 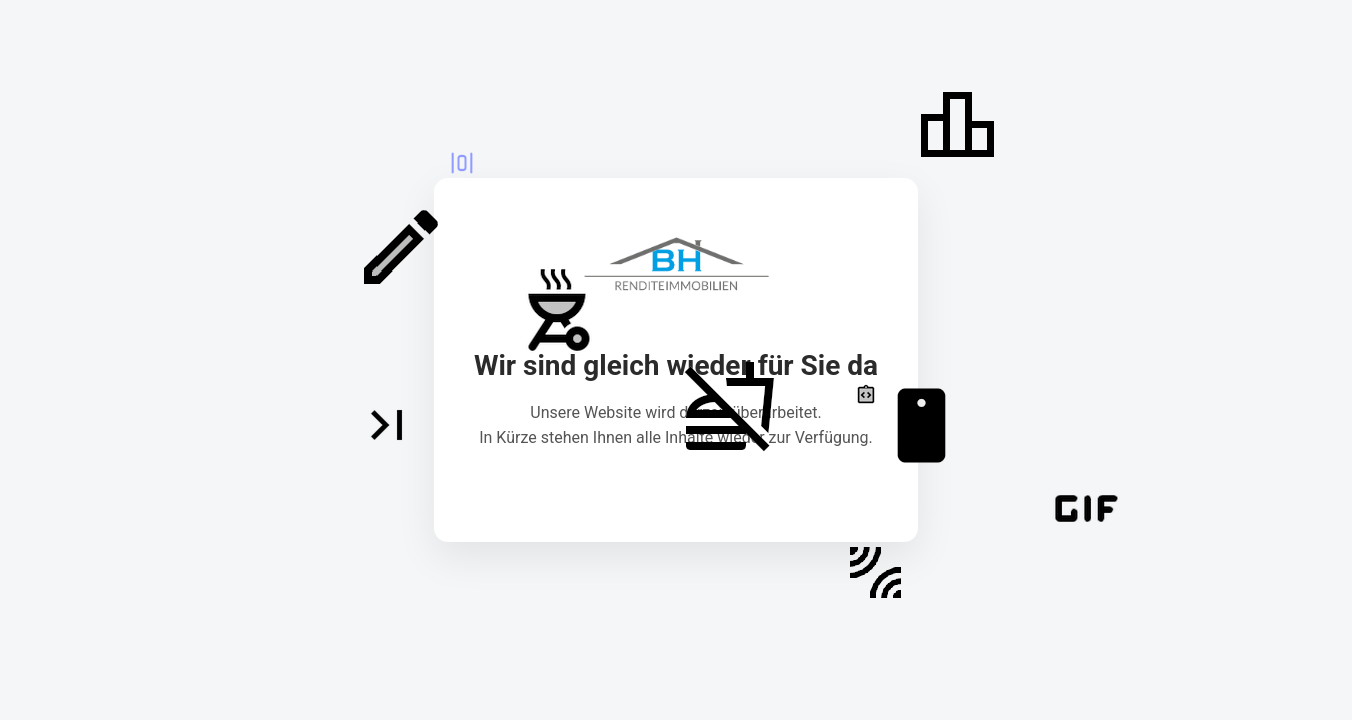 I want to click on insert a gif into your message, so click(x=1086, y=508).